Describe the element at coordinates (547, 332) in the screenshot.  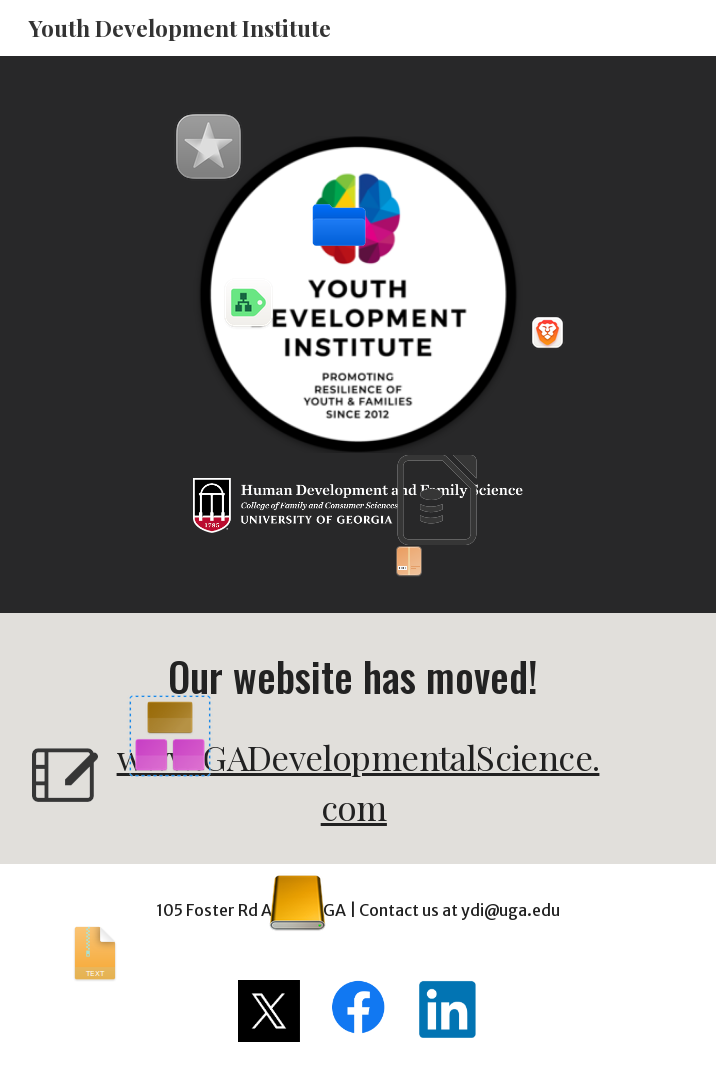
I see `open the Brave browser` at that location.